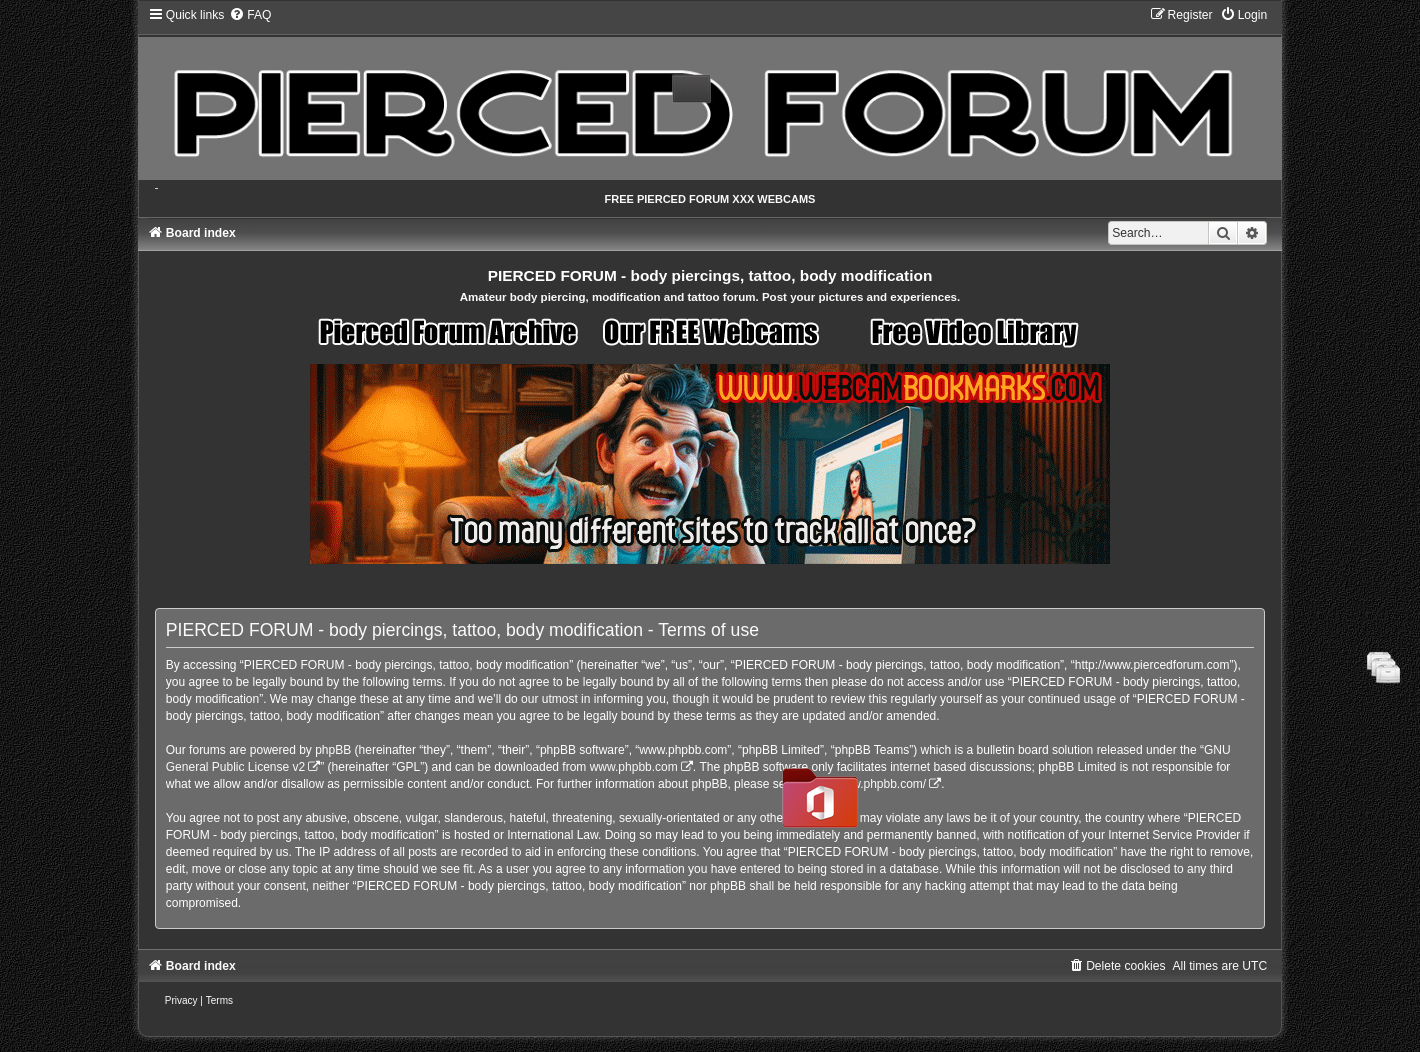 The height and width of the screenshot is (1052, 1420). I want to click on access shared printer pool or network printers, so click(1383, 667).